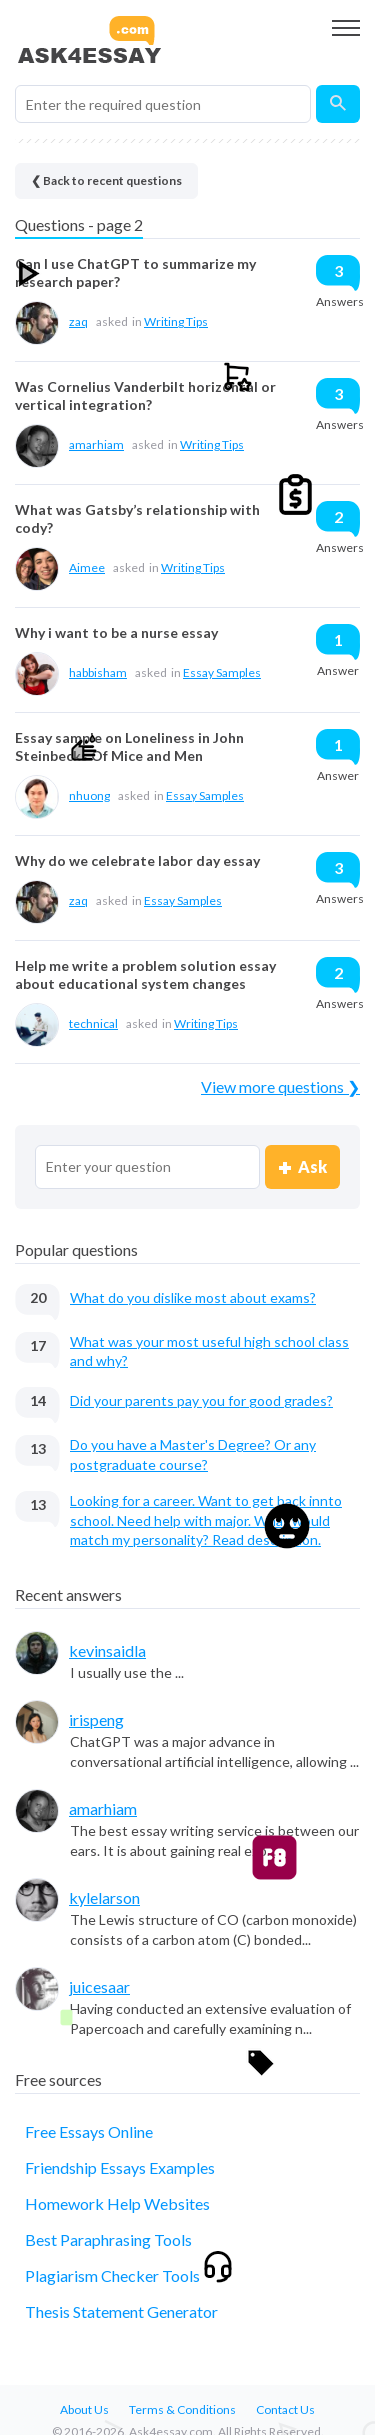  I want to click on view favorite or starred items in cart, so click(236, 376).